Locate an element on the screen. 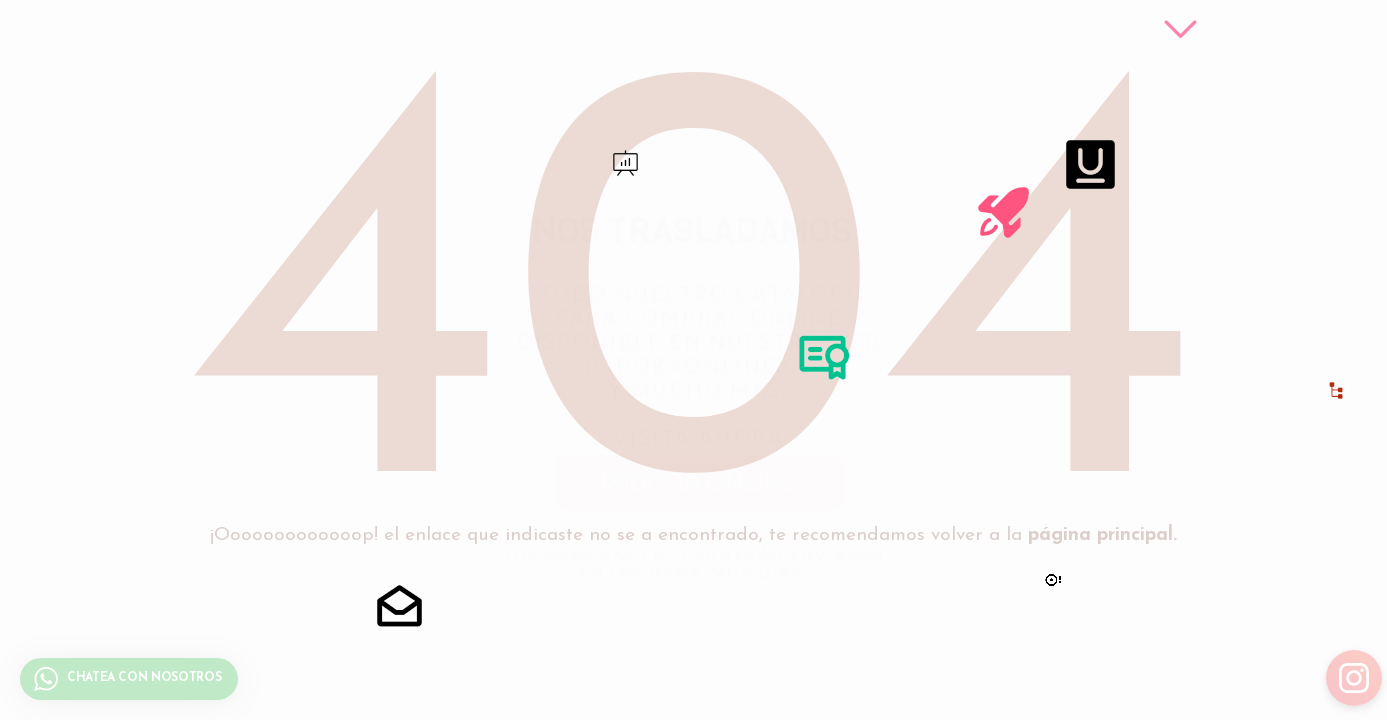  view your certificates or credentials is located at coordinates (822, 355).